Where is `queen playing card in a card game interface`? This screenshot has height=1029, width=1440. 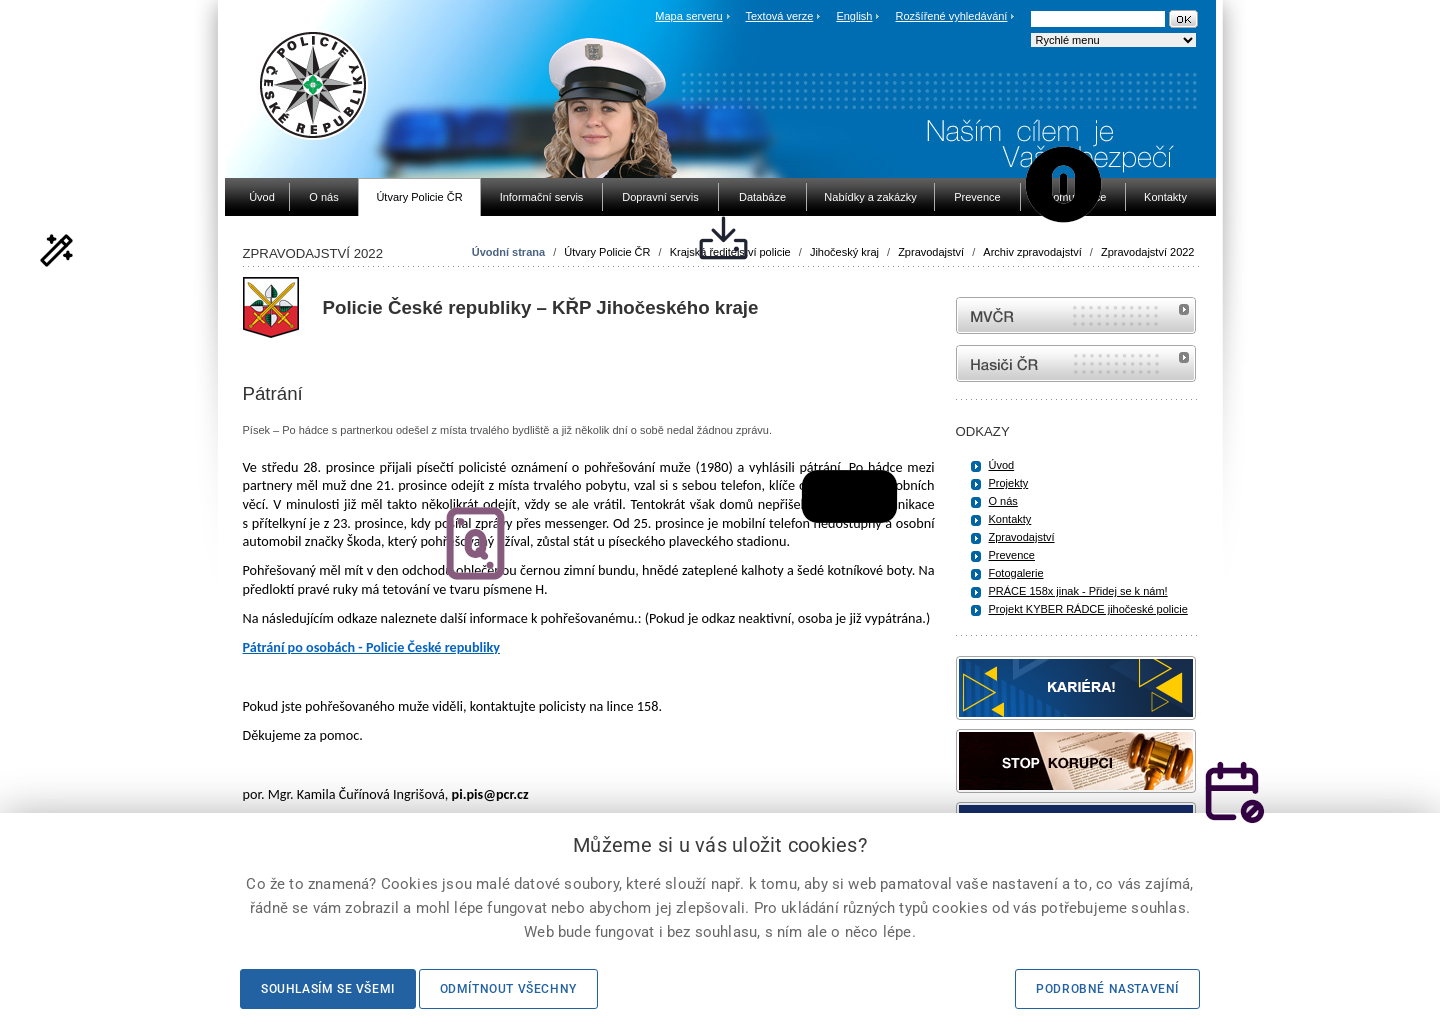 queen playing card in a card game interface is located at coordinates (475, 543).